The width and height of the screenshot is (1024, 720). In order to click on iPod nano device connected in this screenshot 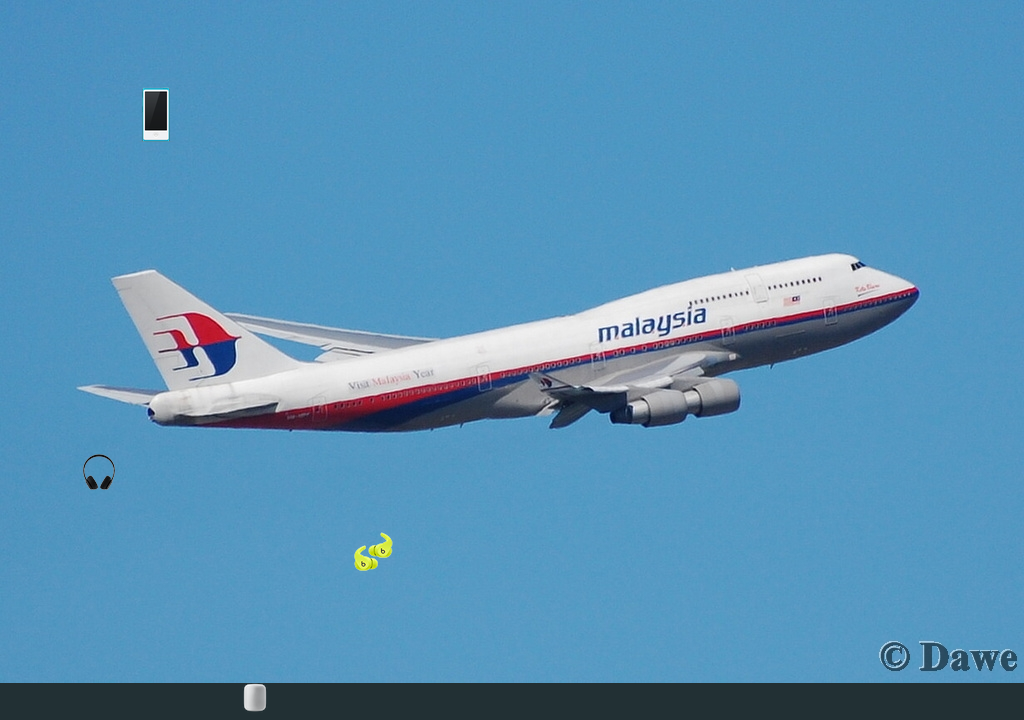, I will do `click(156, 115)`.